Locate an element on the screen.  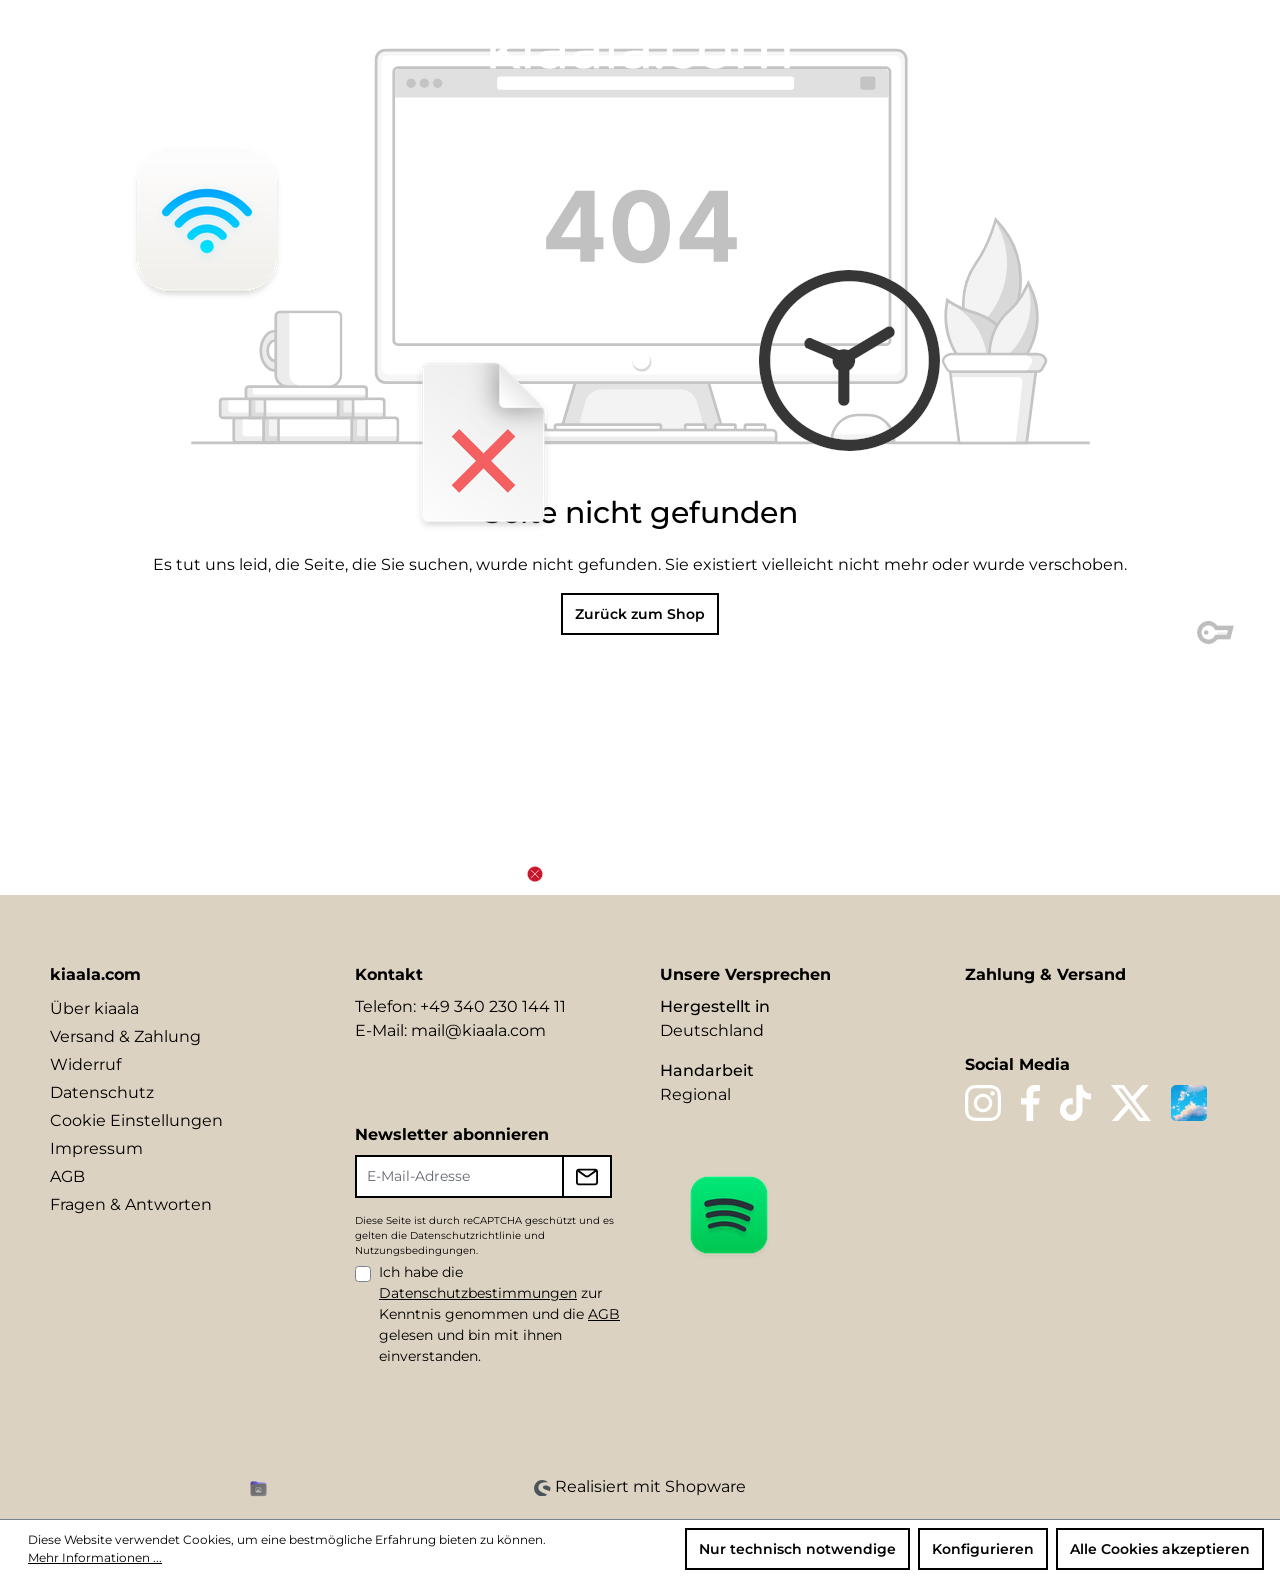
open your pictures folder is located at coordinates (258, 1488).